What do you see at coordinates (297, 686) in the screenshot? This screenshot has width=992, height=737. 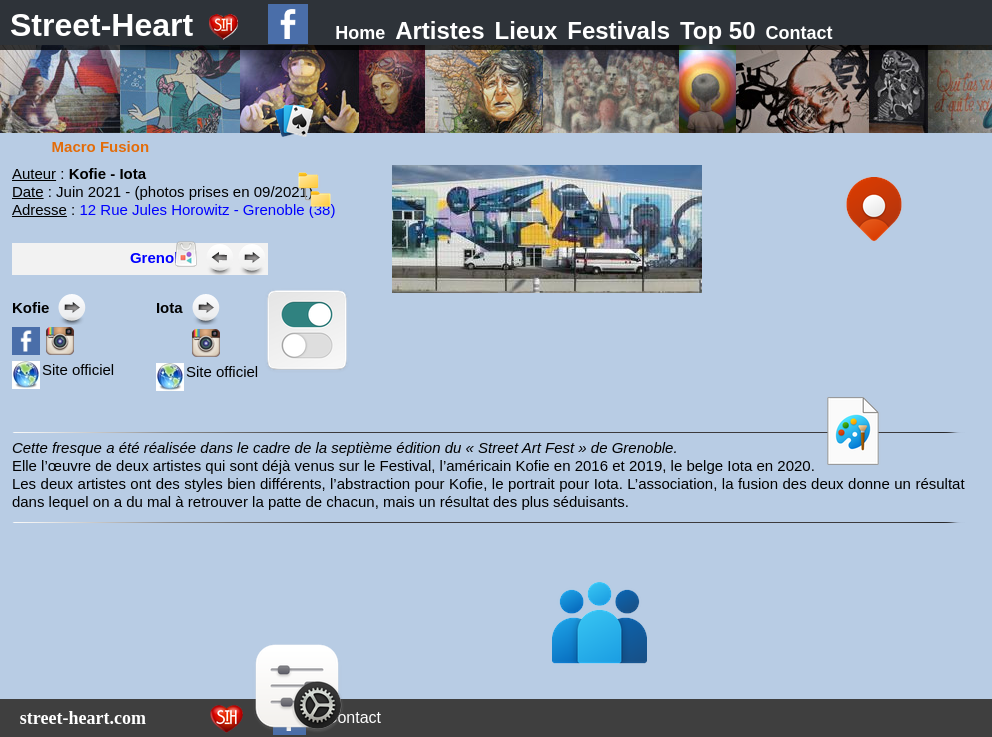 I see `open grub customizer to configure bootloader settings` at bounding box center [297, 686].